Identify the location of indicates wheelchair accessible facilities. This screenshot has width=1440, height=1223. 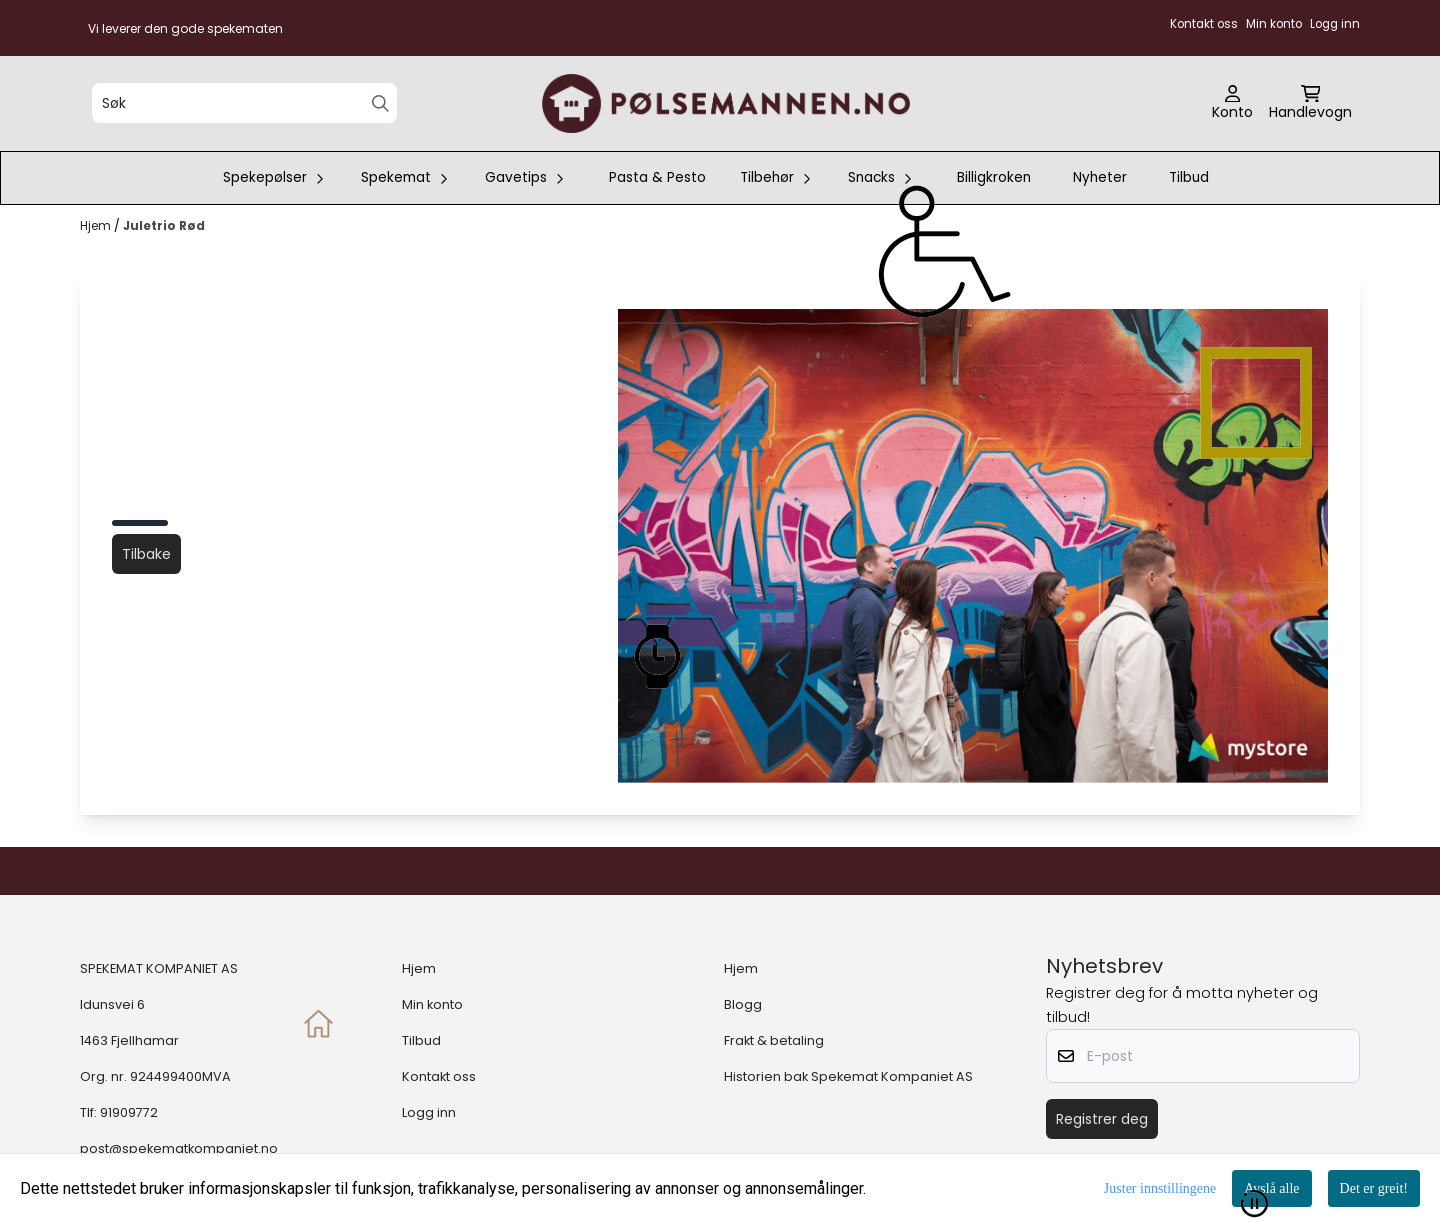
(932, 254).